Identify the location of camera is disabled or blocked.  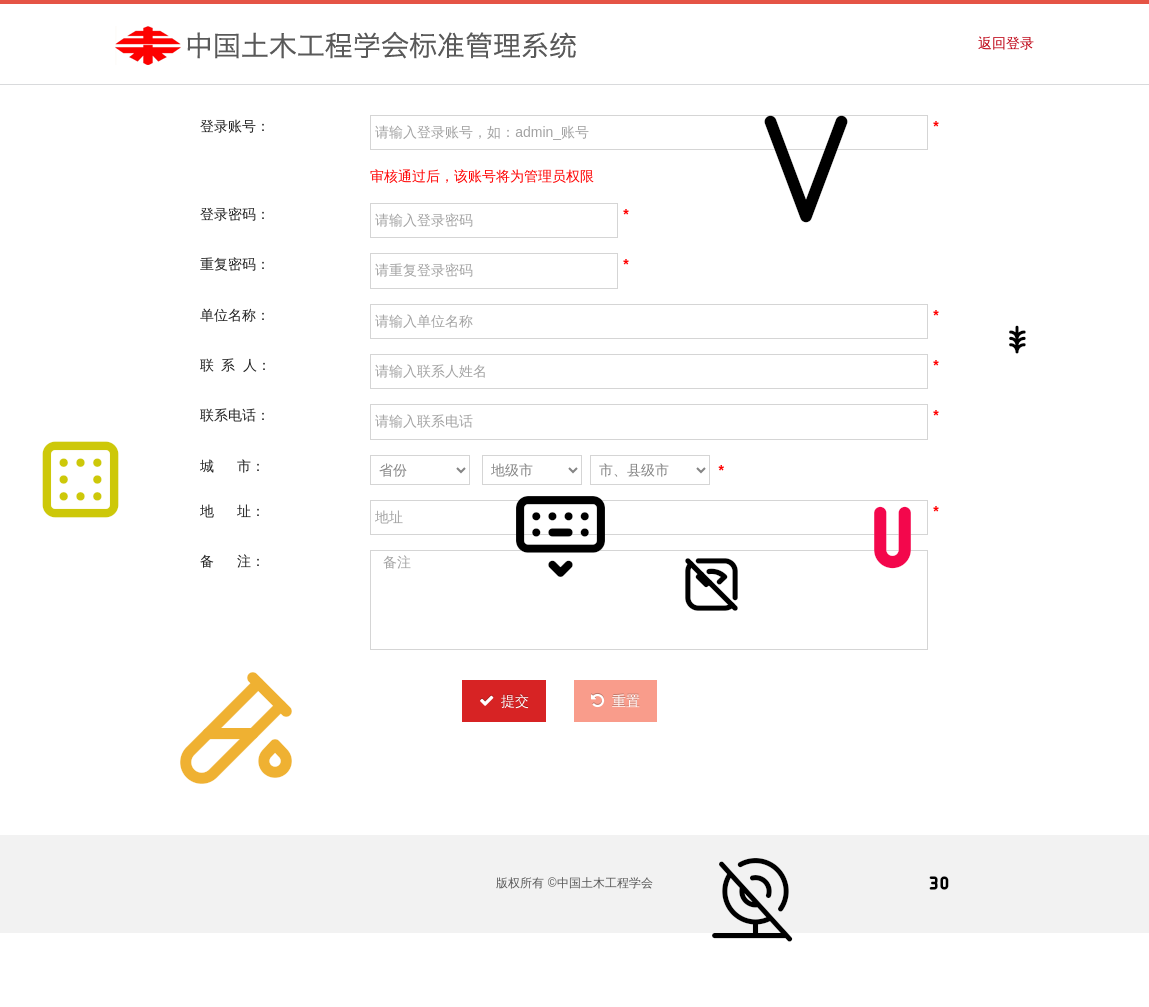
(755, 901).